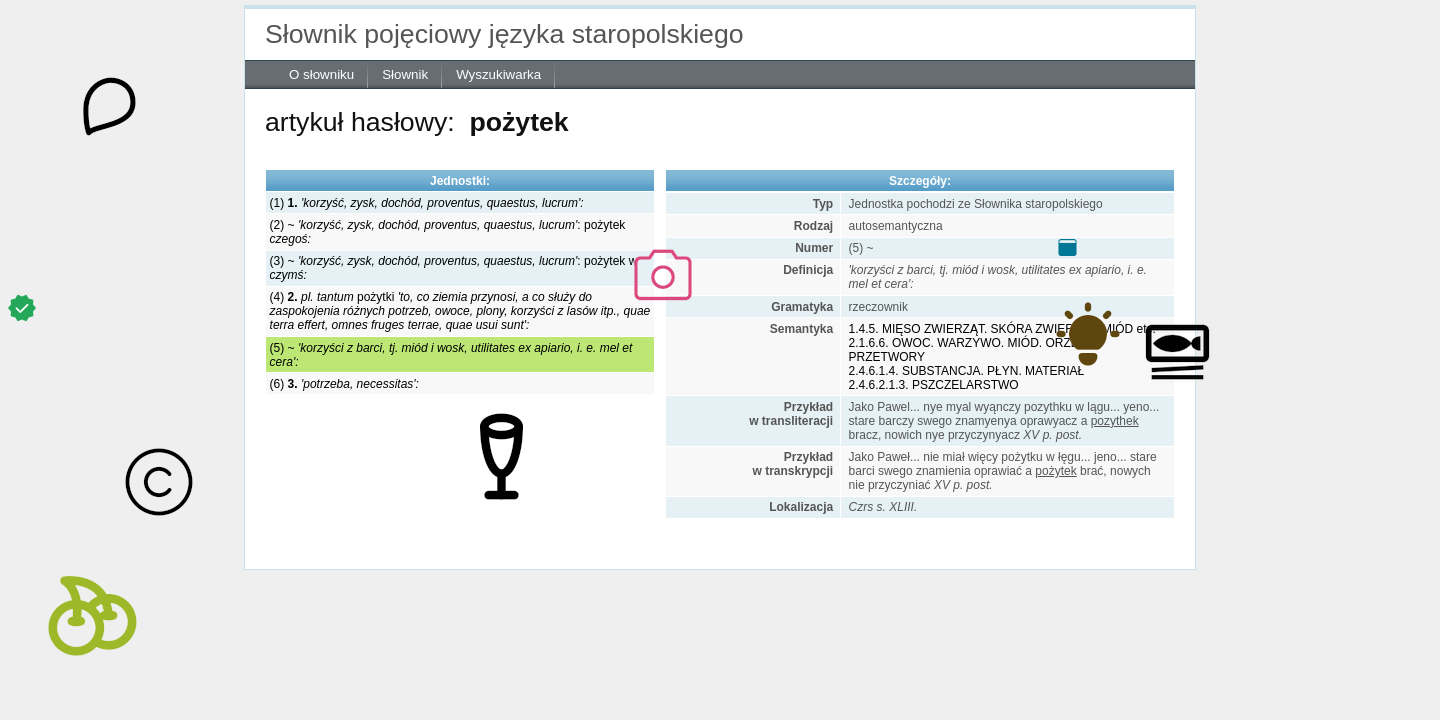 The width and height of the screenshot is (1440, 720). What do you see at coordinates (1067, 247) in the screenshot?
I see `open browser or web view` at bounding box center [1067, 247].